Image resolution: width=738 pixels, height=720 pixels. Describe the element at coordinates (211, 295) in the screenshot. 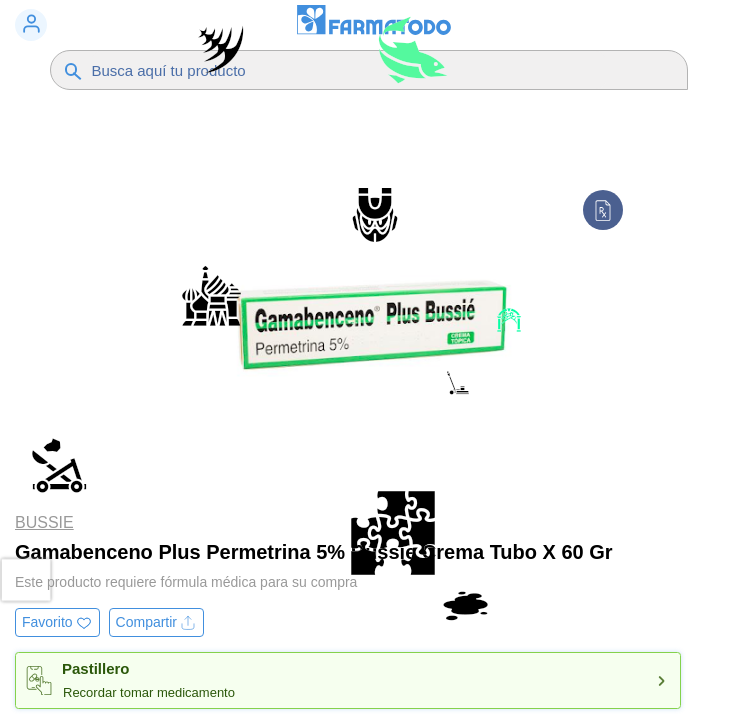

I see `indicates a Moscow or Russia-related destination` at that location.